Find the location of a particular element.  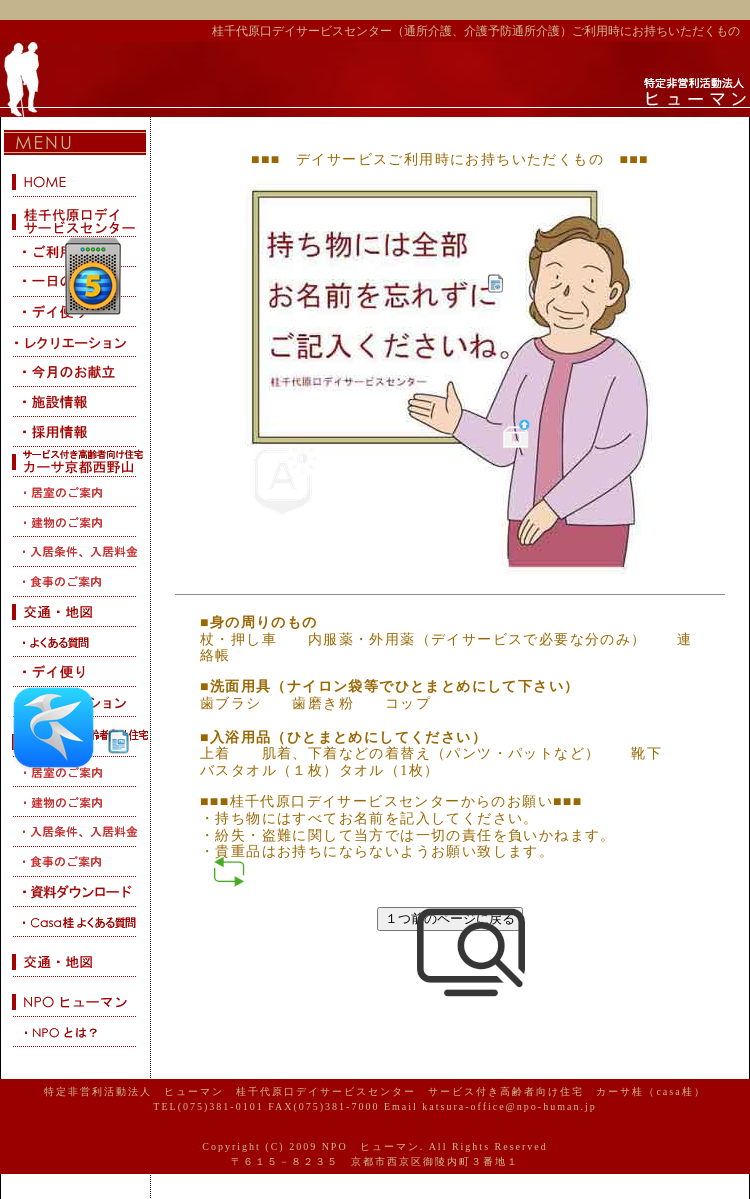

open a libreoffice writer text document is located at coordinates (118, 741).